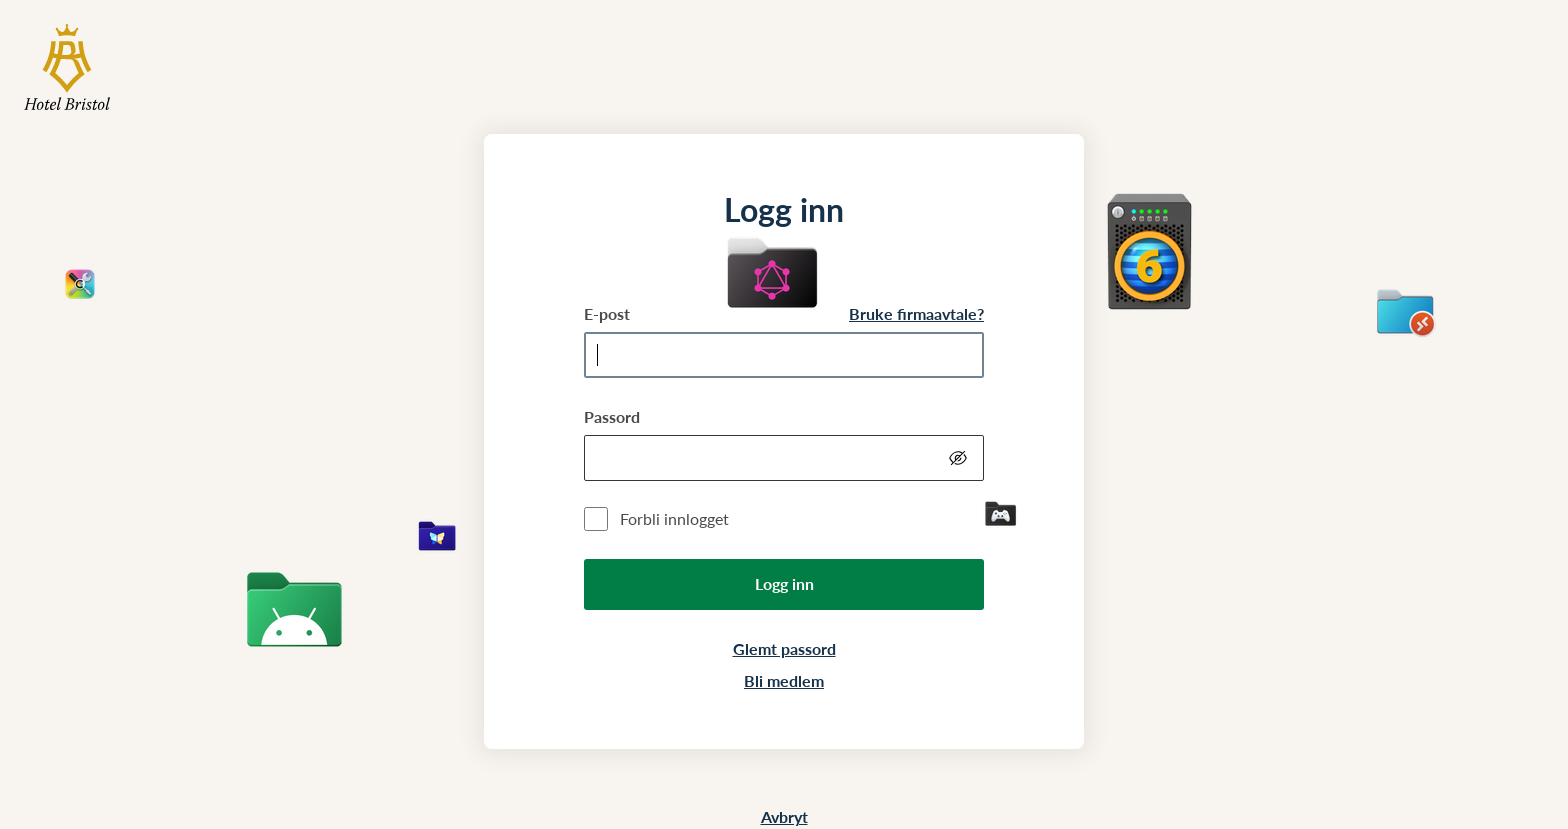 This screenshot has width=1568, height=829. I want to click on open folder containing microsoft remote desktop files, so click(1405, 313).